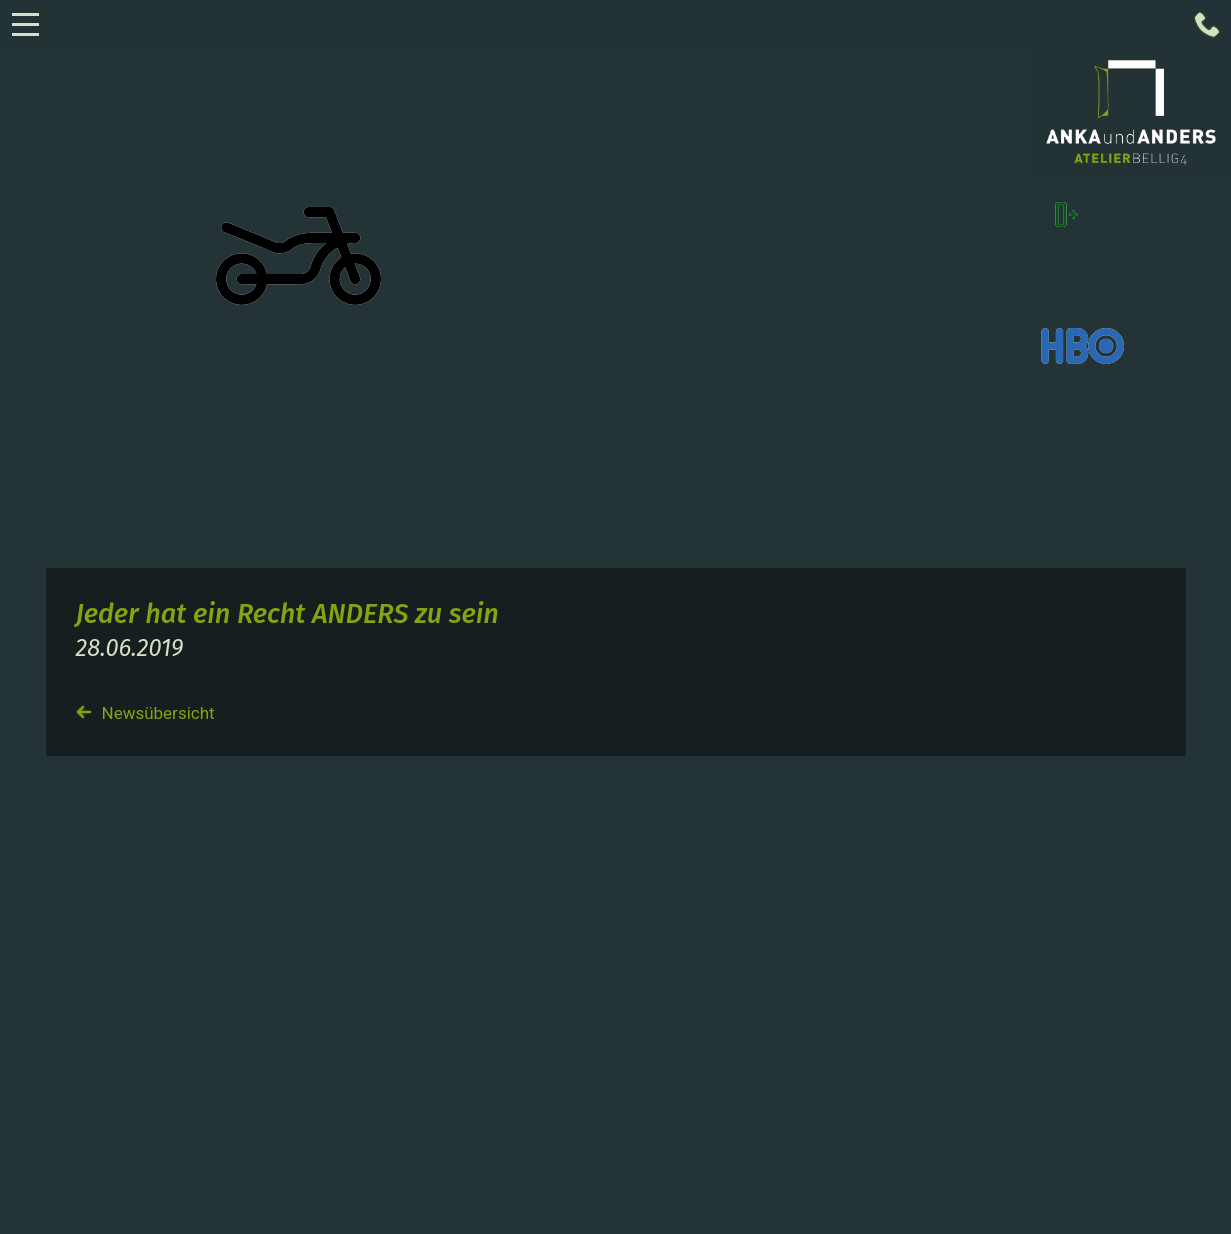 The height and width of the screenshot is (1234, 1231). Describe the element at coordinates (1081, 346) in the screenshot. I see `open the HBO streaming app` at that location.